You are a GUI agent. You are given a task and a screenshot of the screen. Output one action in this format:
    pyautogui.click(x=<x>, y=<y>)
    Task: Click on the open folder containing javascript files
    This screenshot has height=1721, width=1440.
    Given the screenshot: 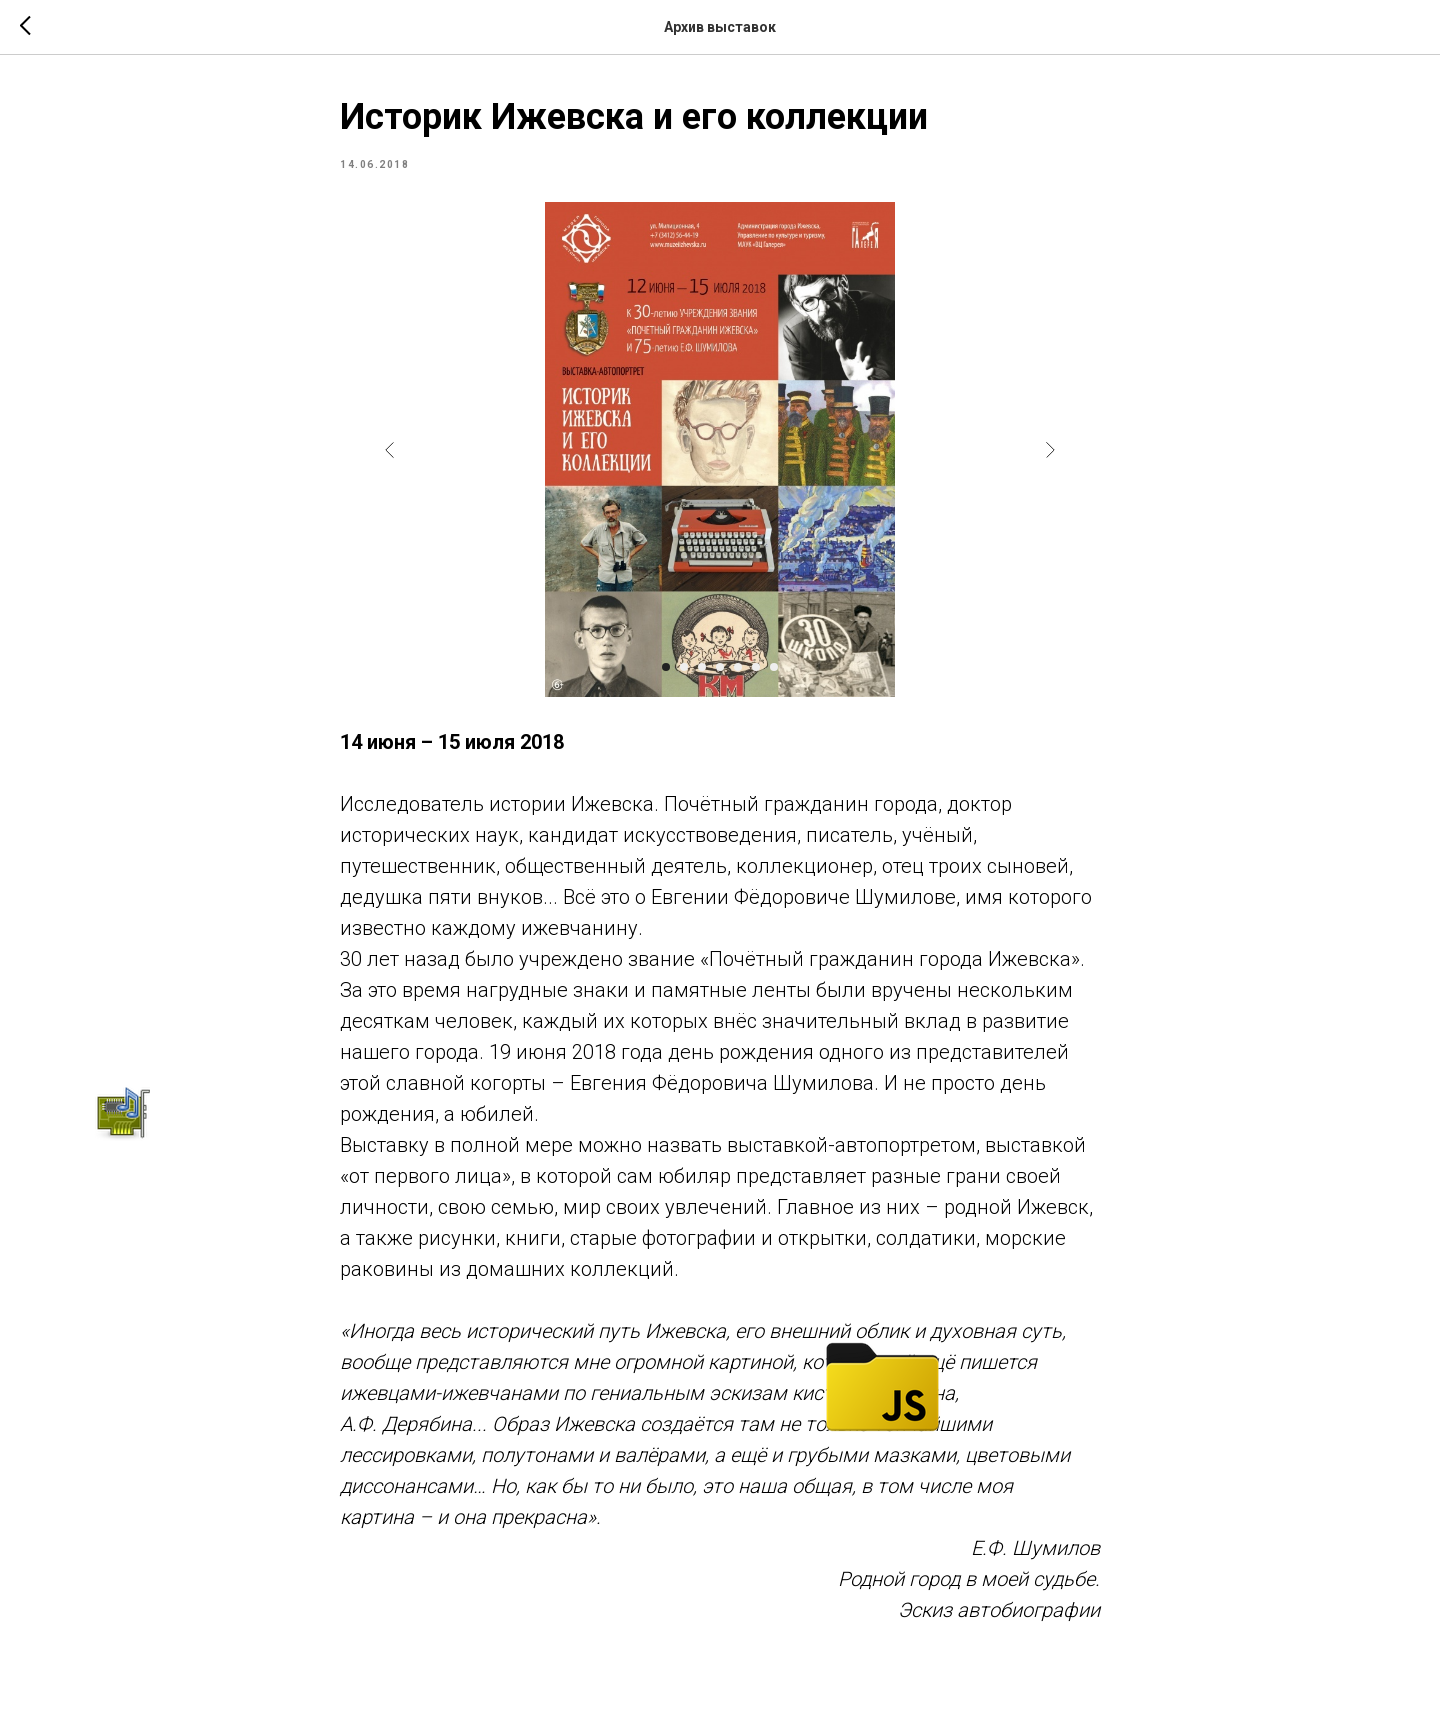 What is the action you would take?
    pyautogui.click(x=882, y=1390)
    